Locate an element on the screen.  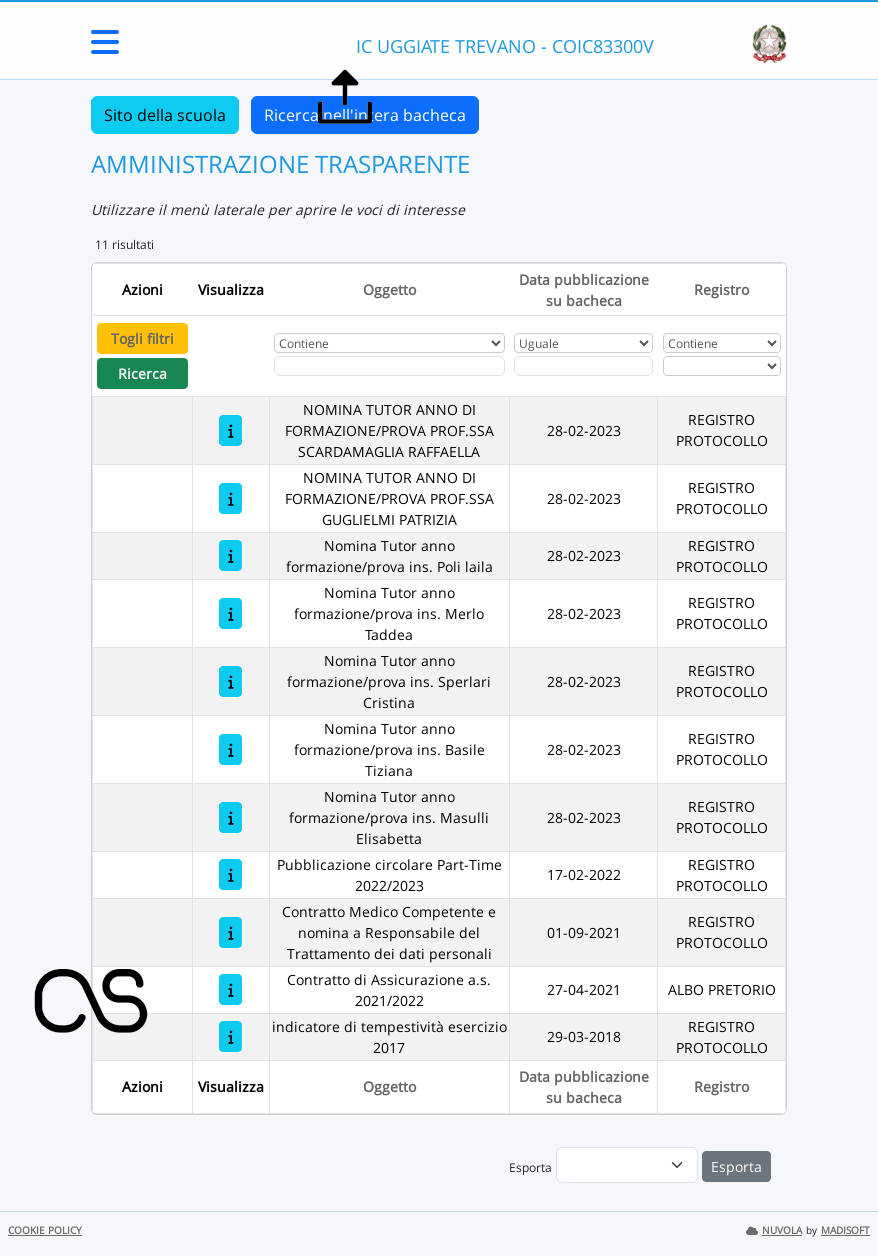
connect to Last.fm account is located at coordinates (91, 999).